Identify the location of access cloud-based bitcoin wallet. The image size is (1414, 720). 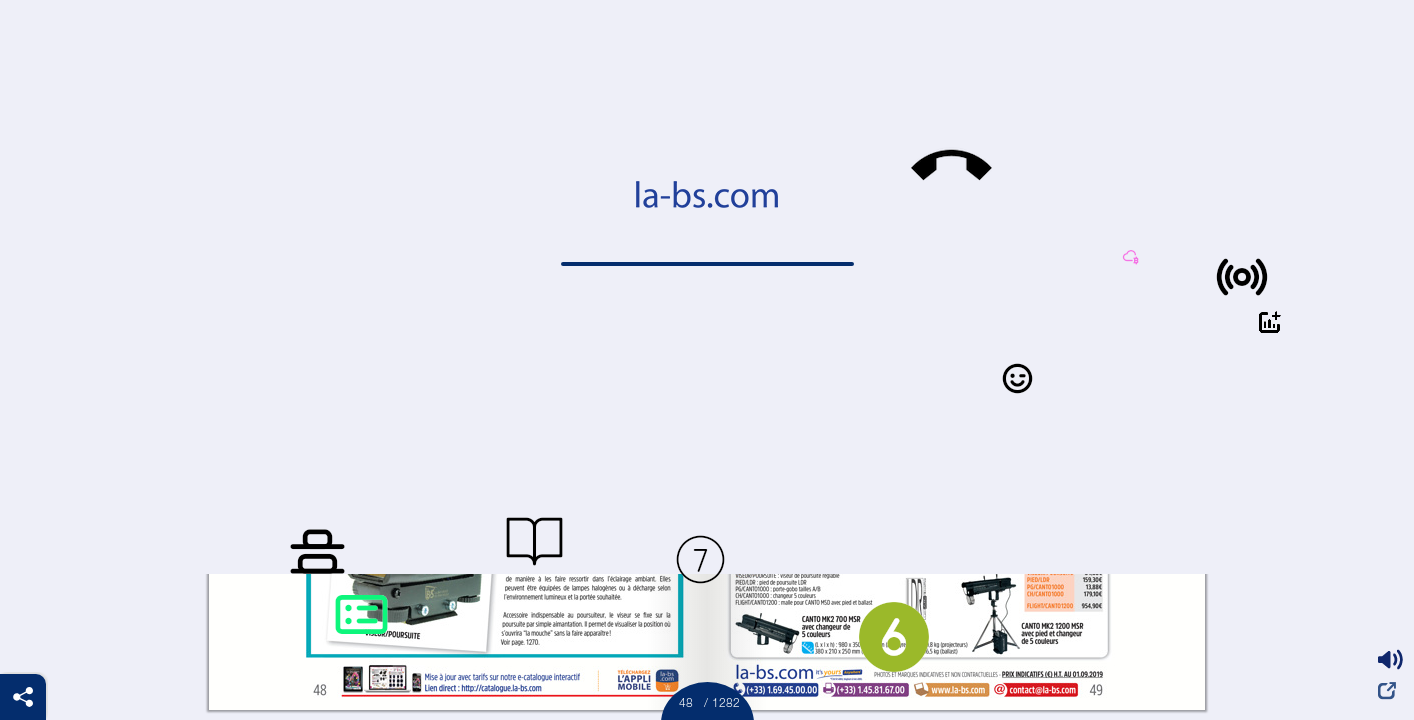
(1131, 256).